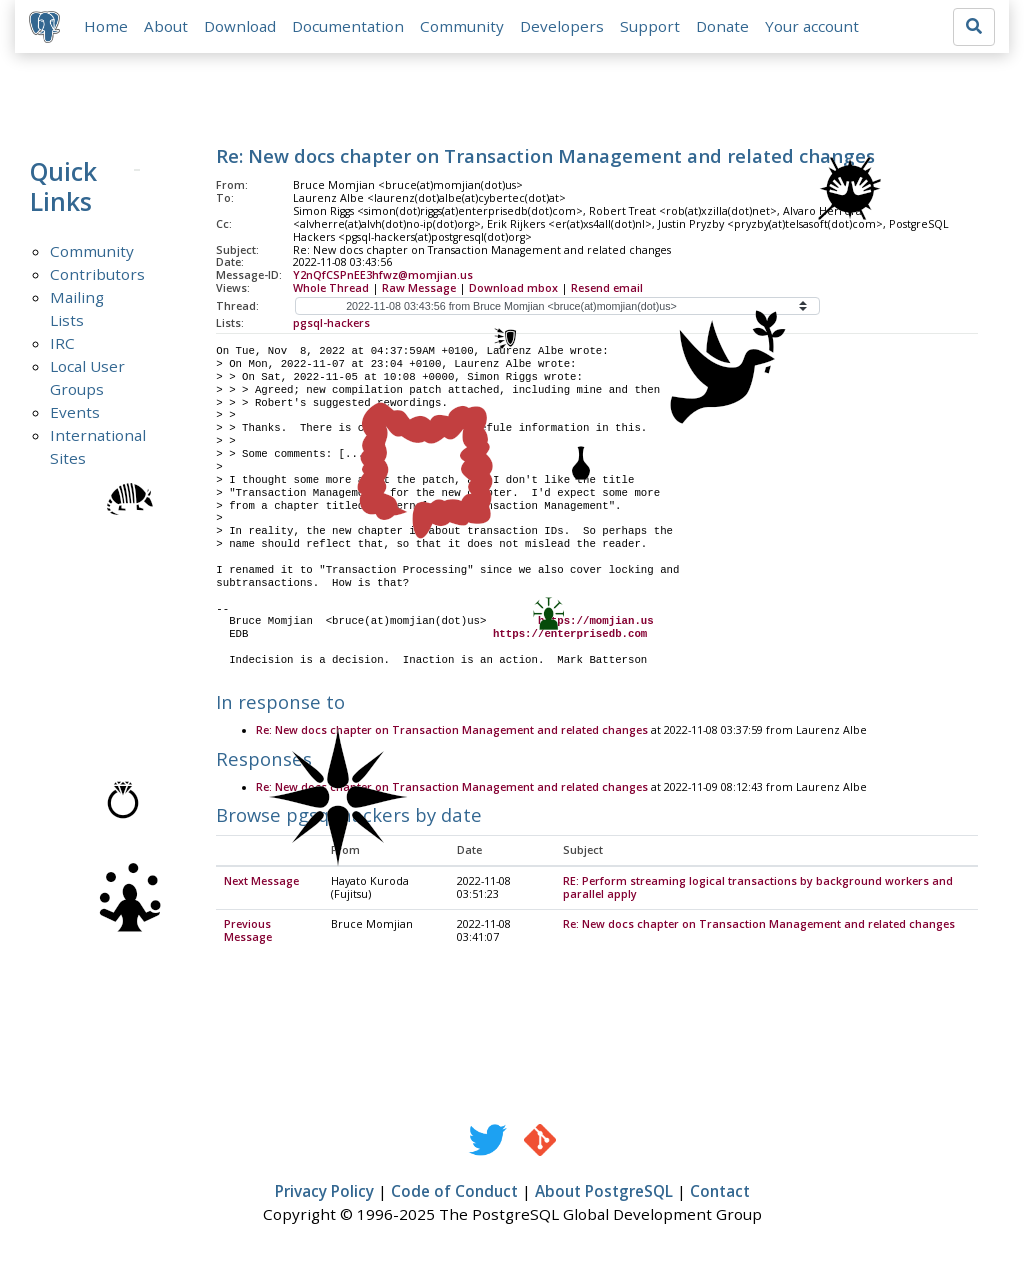  Describe the element at coordinates (728, 367) in the screenshot. I see `indicates peace or harmony theme` at that location.